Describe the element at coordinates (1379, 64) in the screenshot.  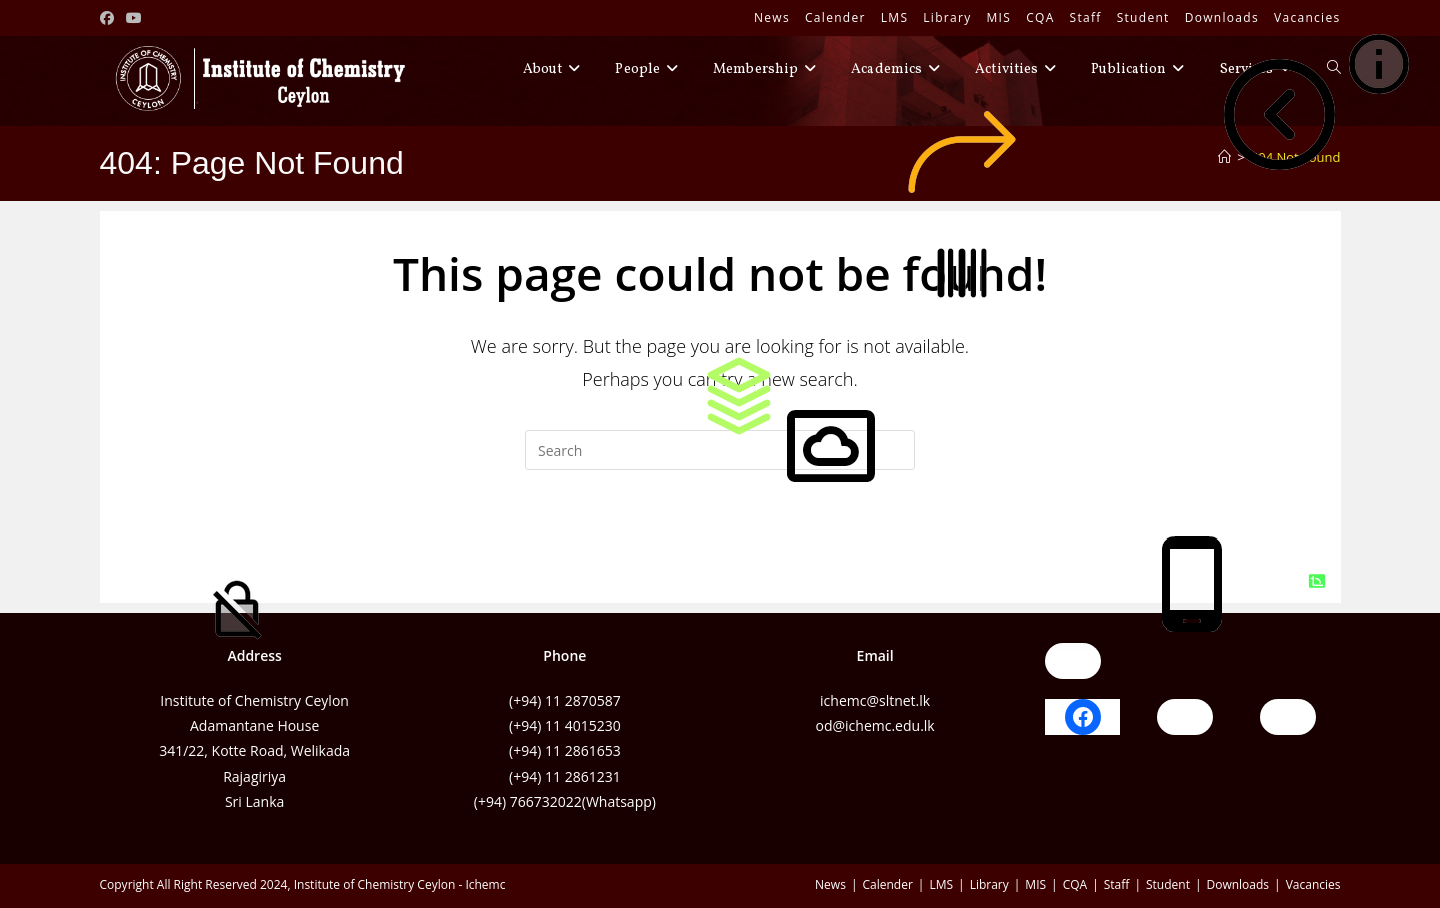
I see `view more information about this item` at that location.